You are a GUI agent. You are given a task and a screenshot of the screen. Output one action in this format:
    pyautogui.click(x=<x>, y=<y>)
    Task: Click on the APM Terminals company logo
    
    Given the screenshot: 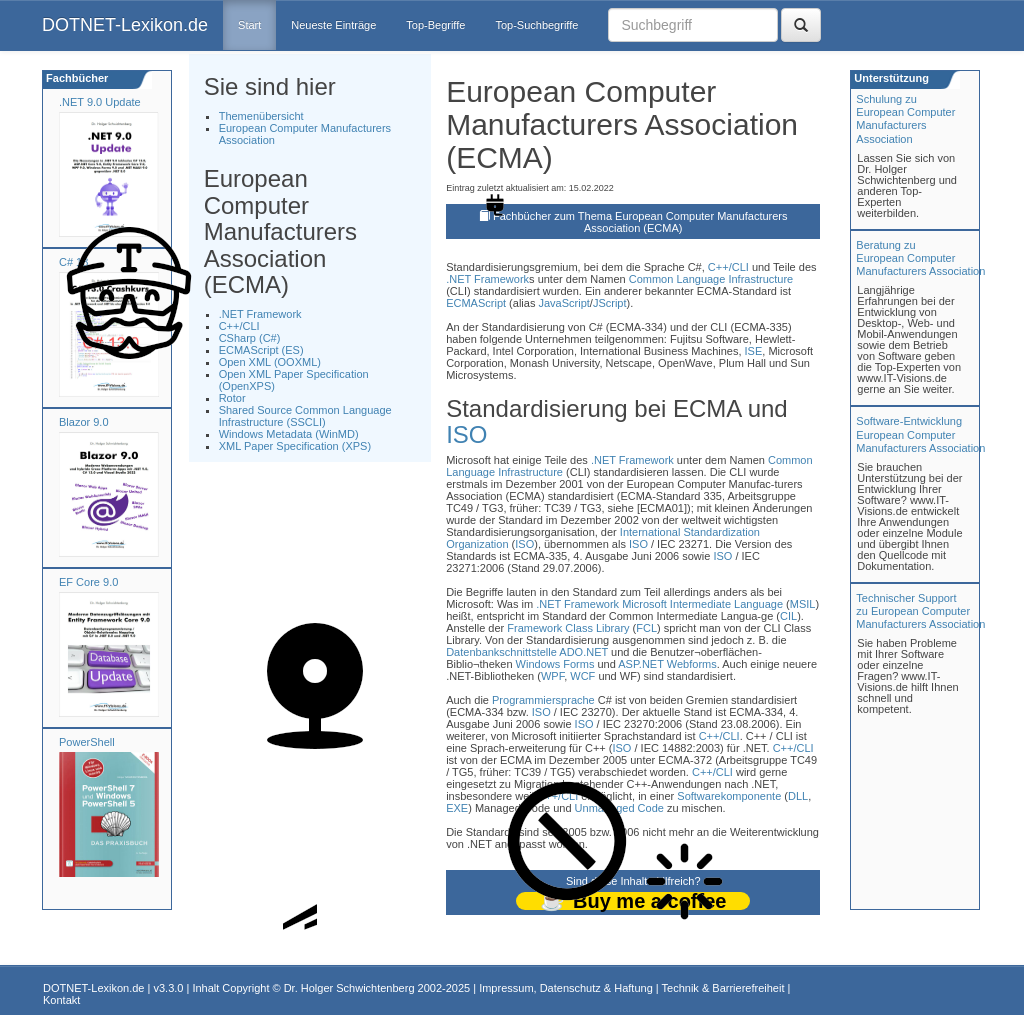 What is the action you would take?
    pyautogui.click(x=300, y=917)
    